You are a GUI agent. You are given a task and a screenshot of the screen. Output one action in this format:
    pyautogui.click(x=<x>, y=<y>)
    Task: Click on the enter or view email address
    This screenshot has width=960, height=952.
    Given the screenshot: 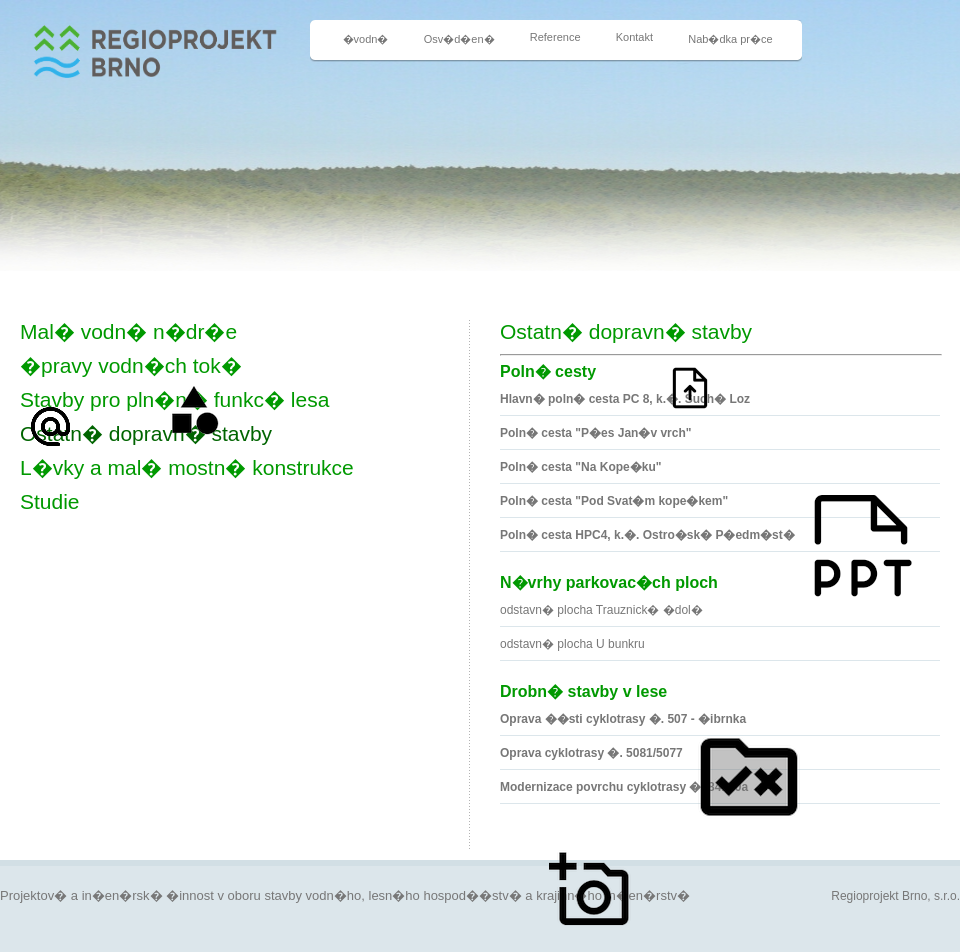 What is the action you would take?
    pyautogui.click(x=50, y=426)
    